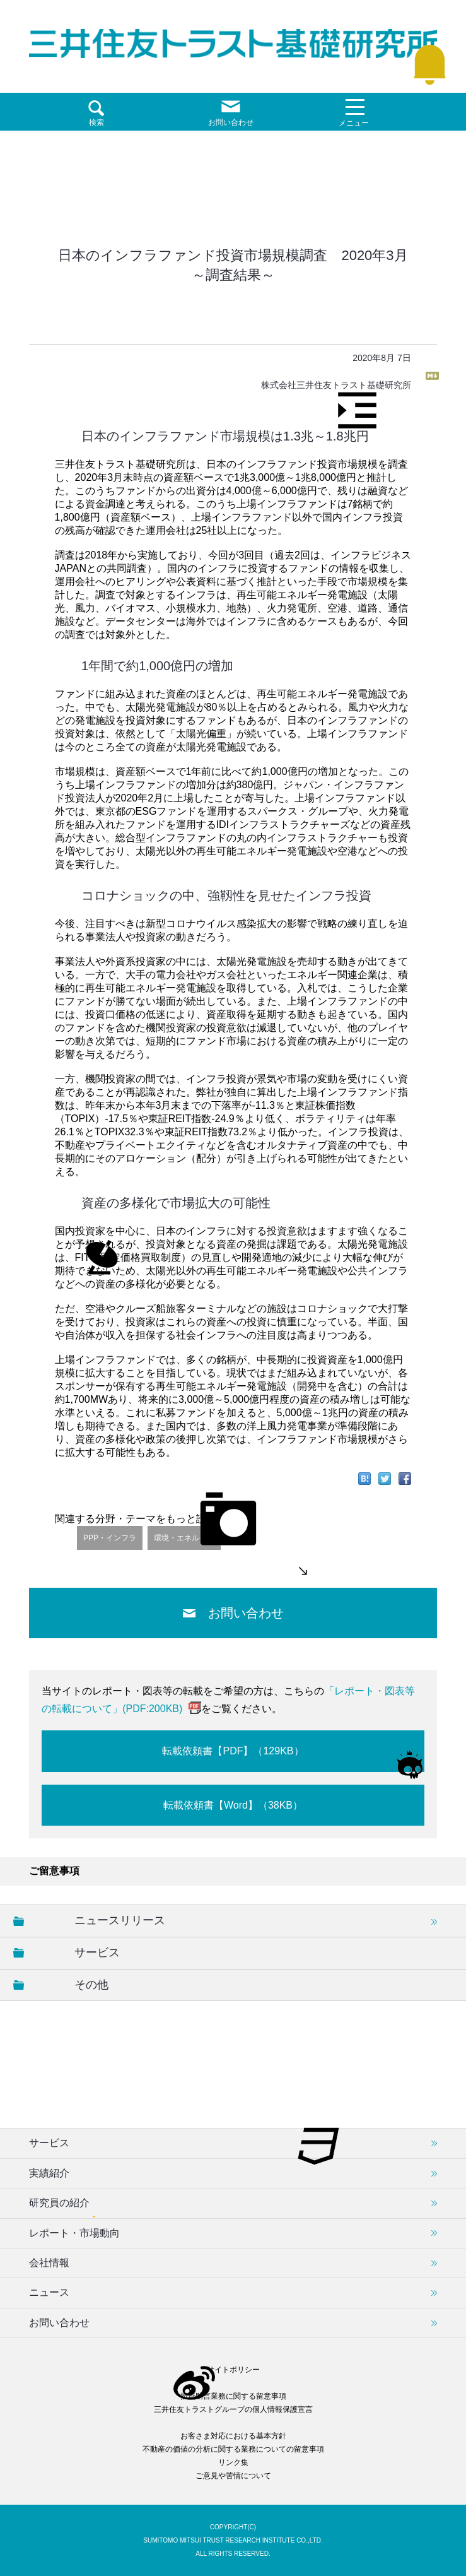 Image resolution: width=466 pixels, height=2576 pixels. What do you see at coordinates (357, 409) in the screenshot?
I see `increase text indentation` at bounding box center [357, 409].